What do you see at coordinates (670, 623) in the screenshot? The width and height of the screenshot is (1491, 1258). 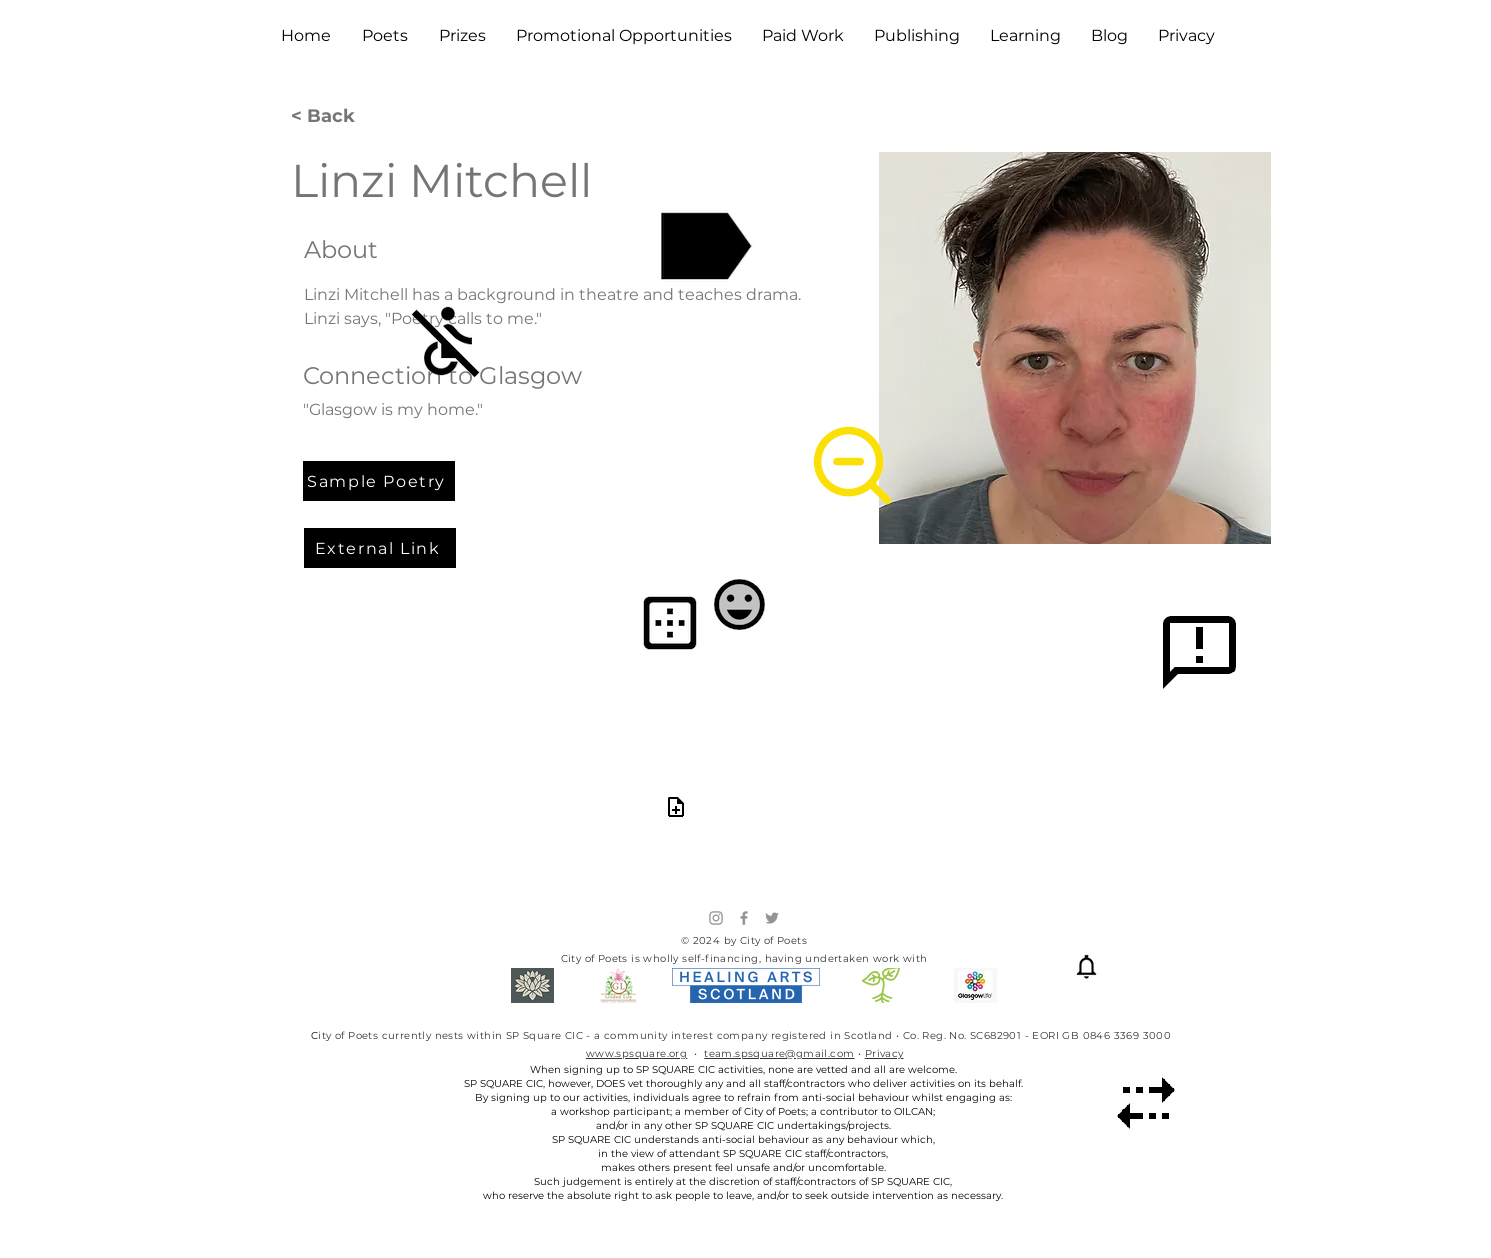 I see `apply outer border to selected cells` at bounding box center [670, 623].